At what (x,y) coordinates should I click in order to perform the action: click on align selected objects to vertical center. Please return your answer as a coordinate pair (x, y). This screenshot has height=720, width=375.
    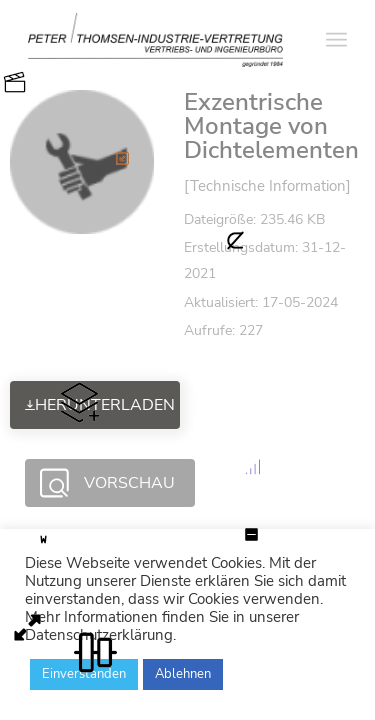
    Looking at the image, I should click on (95, 652).